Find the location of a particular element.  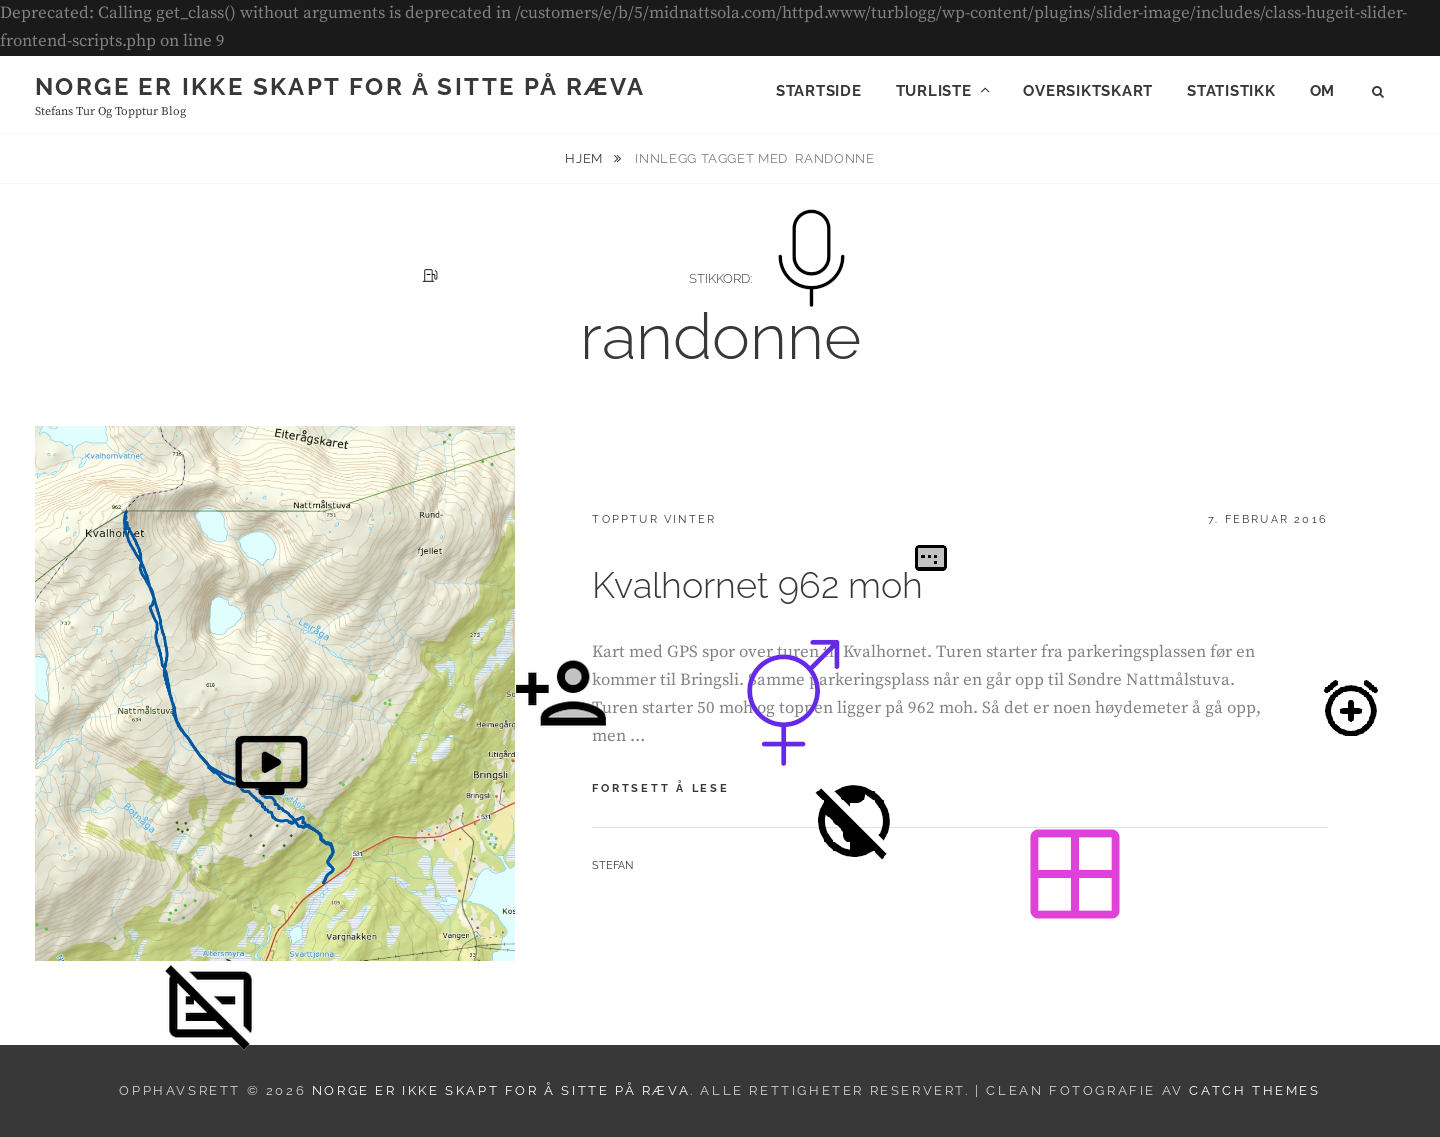

select intersex gender identity option is located at coordinates (788, 700).